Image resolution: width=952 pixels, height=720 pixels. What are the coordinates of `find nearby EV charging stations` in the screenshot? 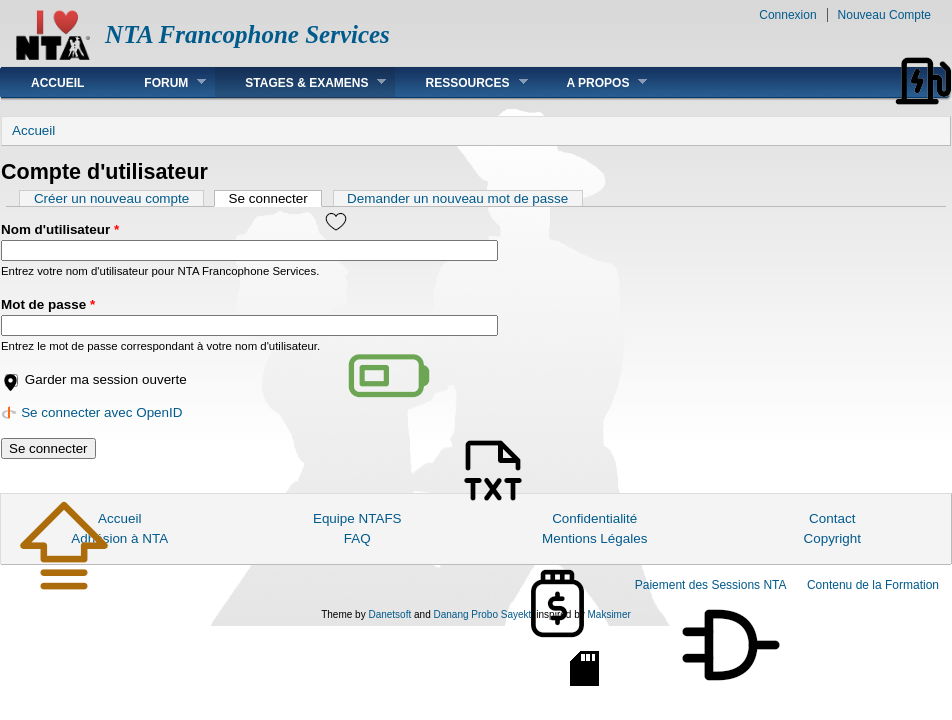 It's located at (921, 81).